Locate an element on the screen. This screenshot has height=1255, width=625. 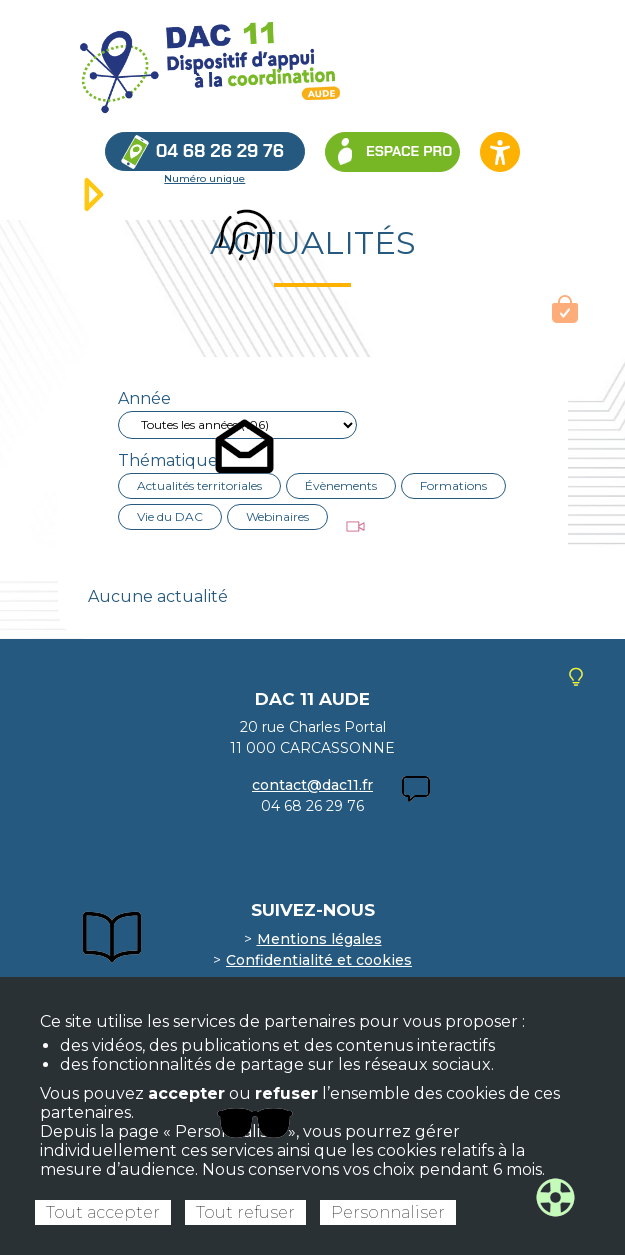
navigate to the next item or screen is located at coordinates (91, 194).